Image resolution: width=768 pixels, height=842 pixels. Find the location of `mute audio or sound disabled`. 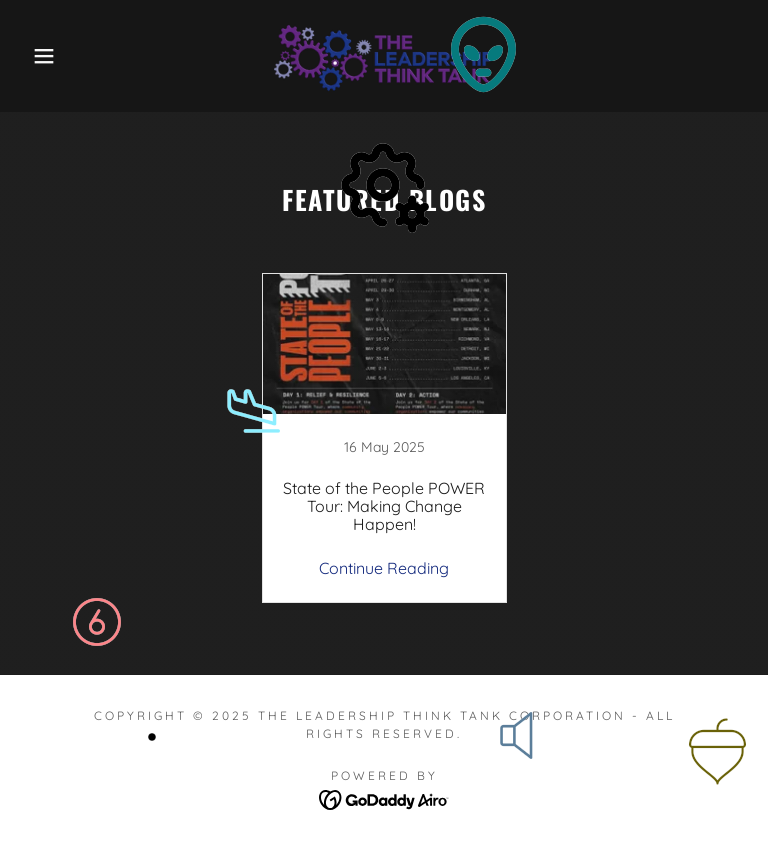

mute audio or sound disabled is located at coordinates (525, 735).